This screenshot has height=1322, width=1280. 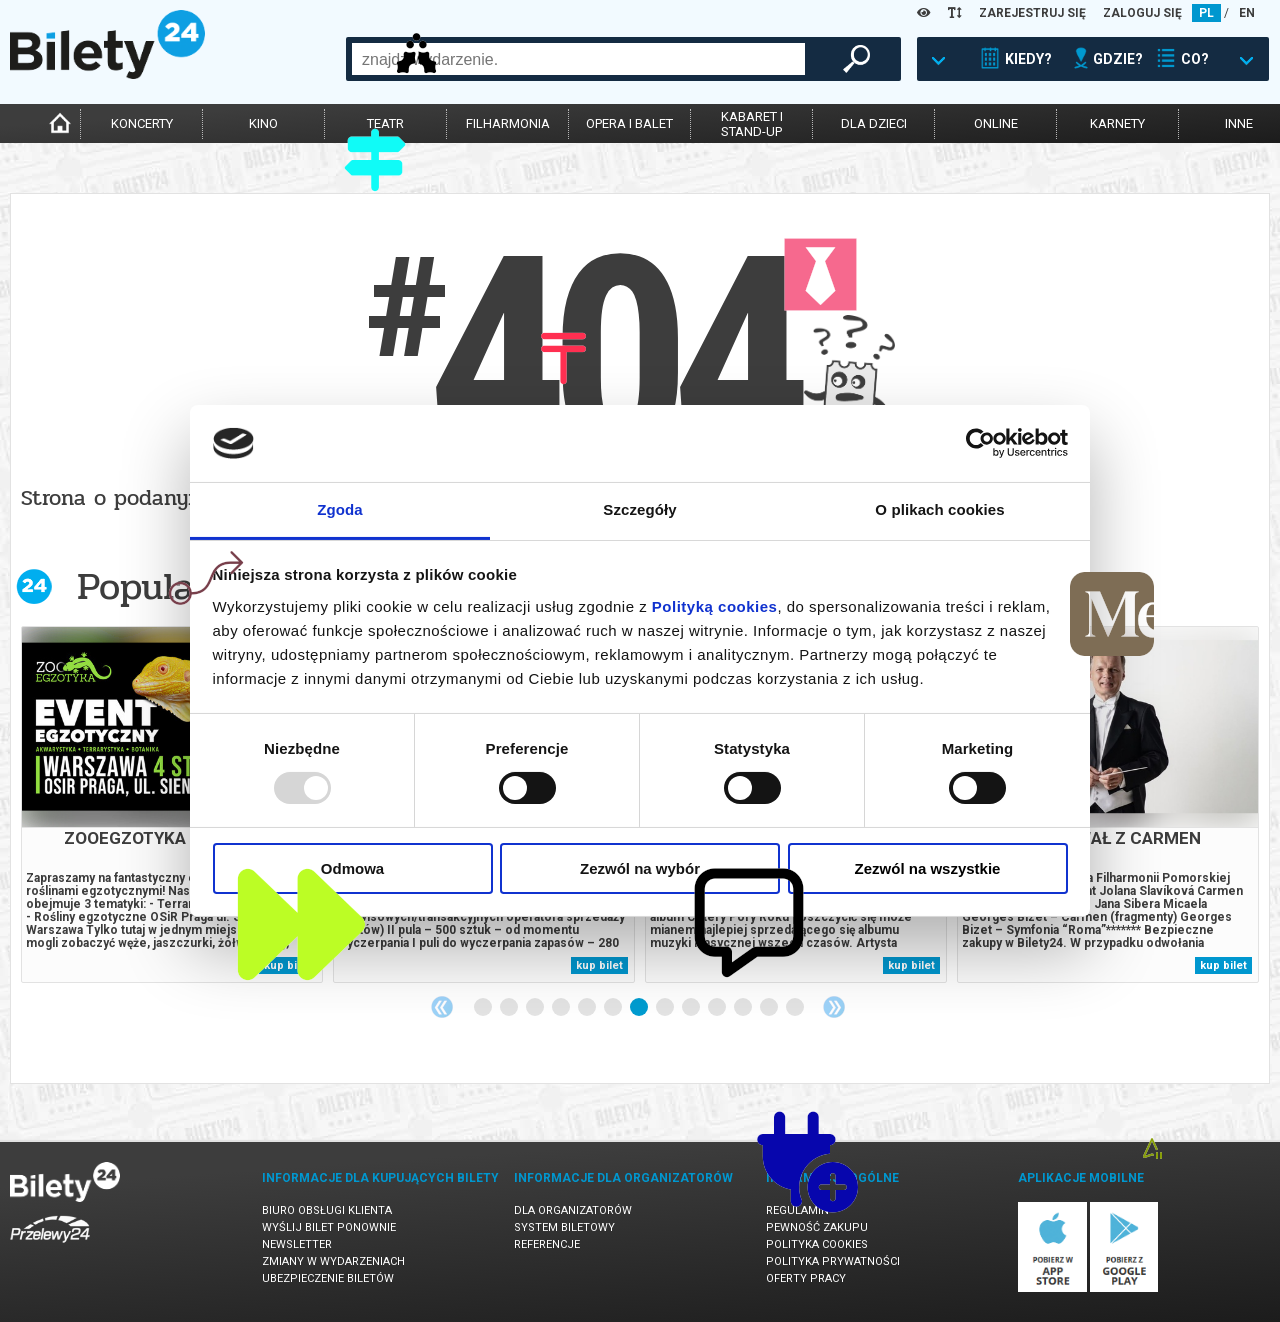 I want to click on open the Medium app, so click(x=1112, y=614).